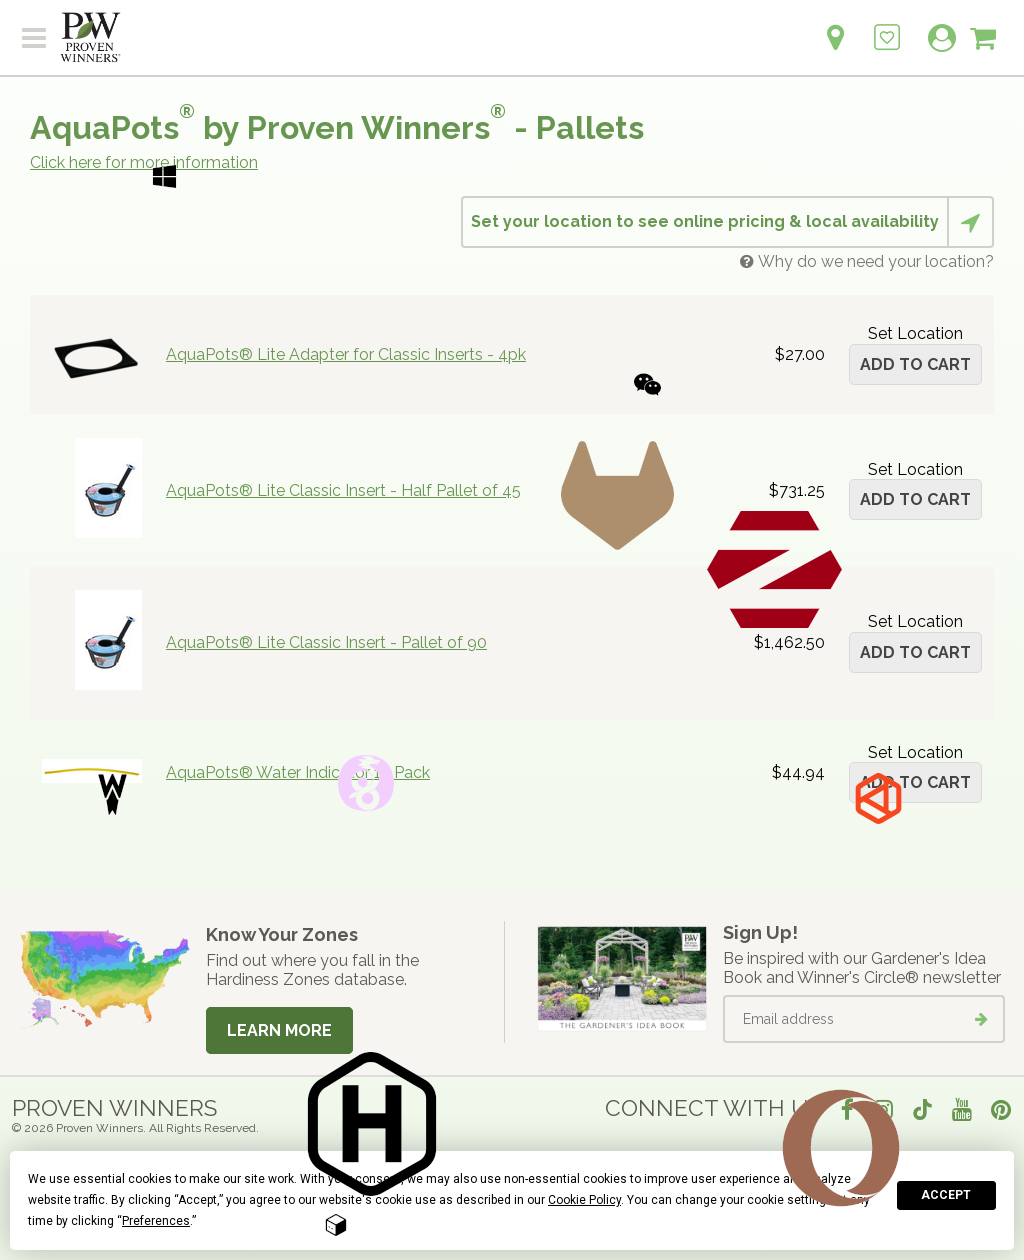 The width and height of the screenshot is (1024, 1260). Describe the element at coordinates (841, 1148) in the screenshot. I see `open opera browser` at that location.